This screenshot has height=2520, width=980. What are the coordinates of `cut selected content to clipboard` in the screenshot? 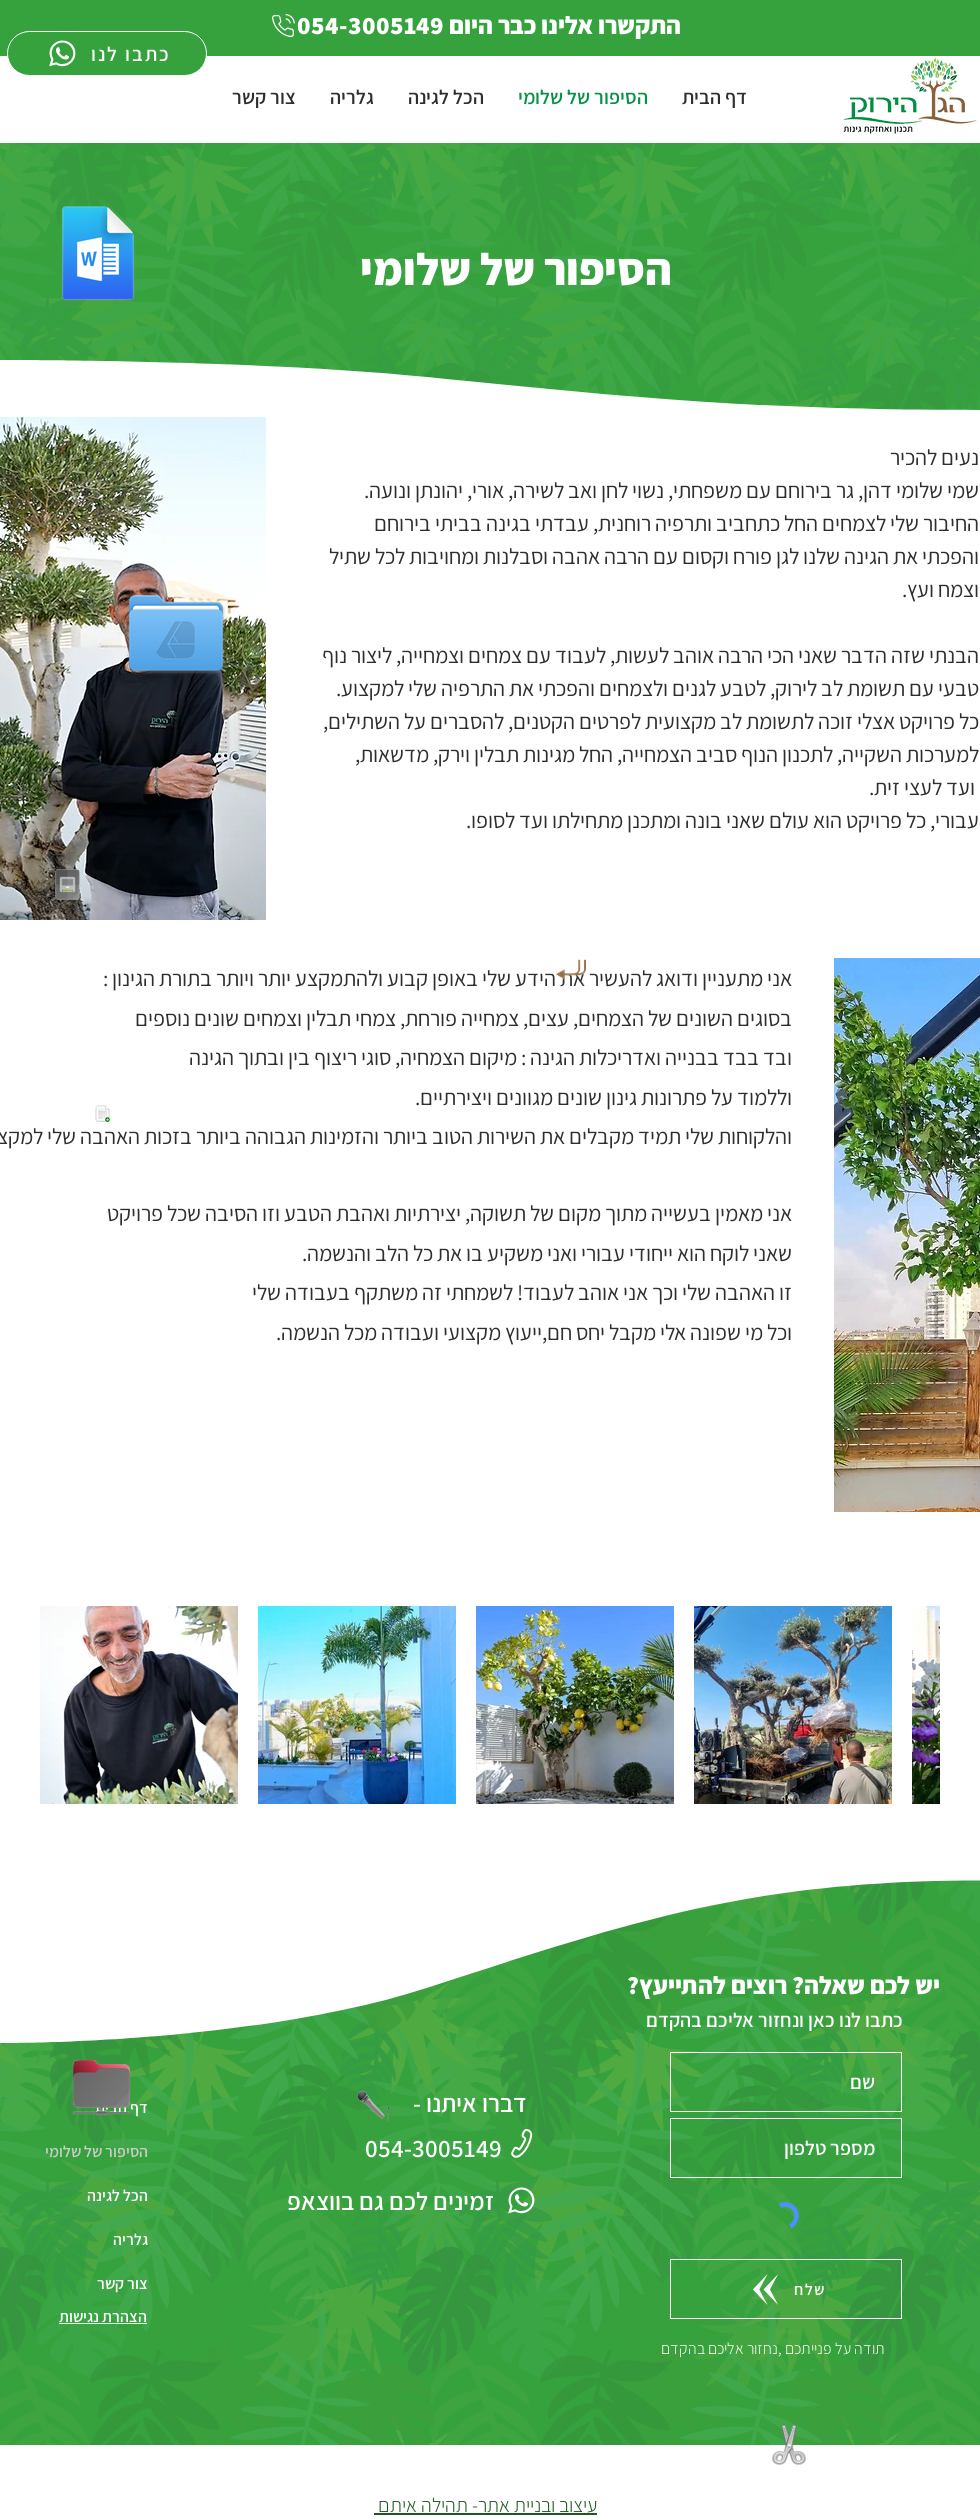 It's located at (789, 2445).